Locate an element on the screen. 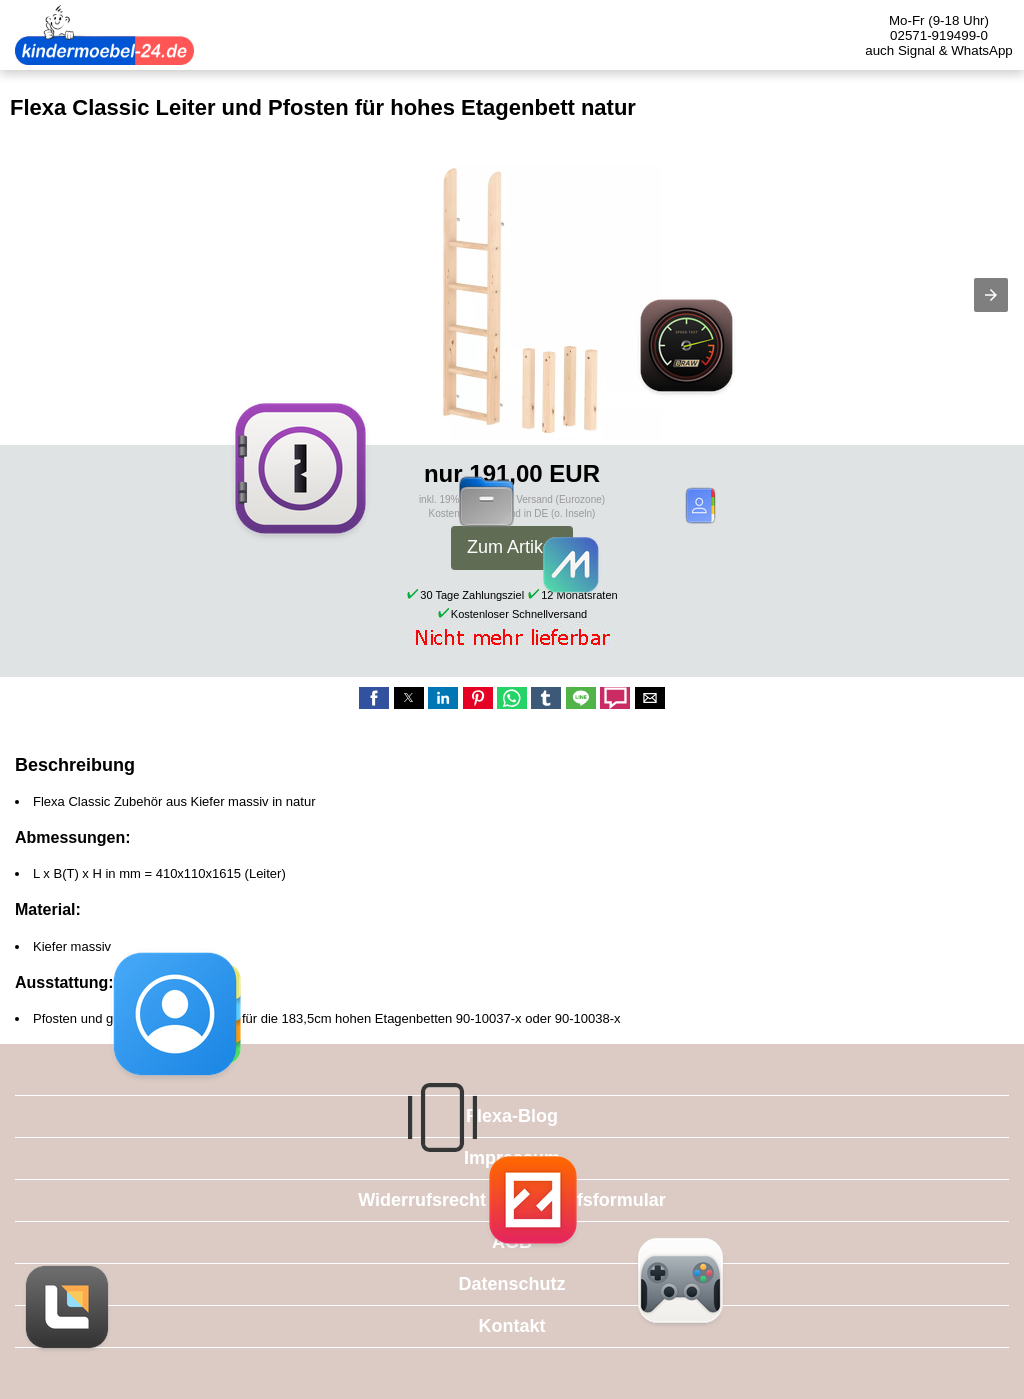 This screenshot has height=1399, width=1024. launch blackmagic raw speed test application is located at coordinates (686, 345).